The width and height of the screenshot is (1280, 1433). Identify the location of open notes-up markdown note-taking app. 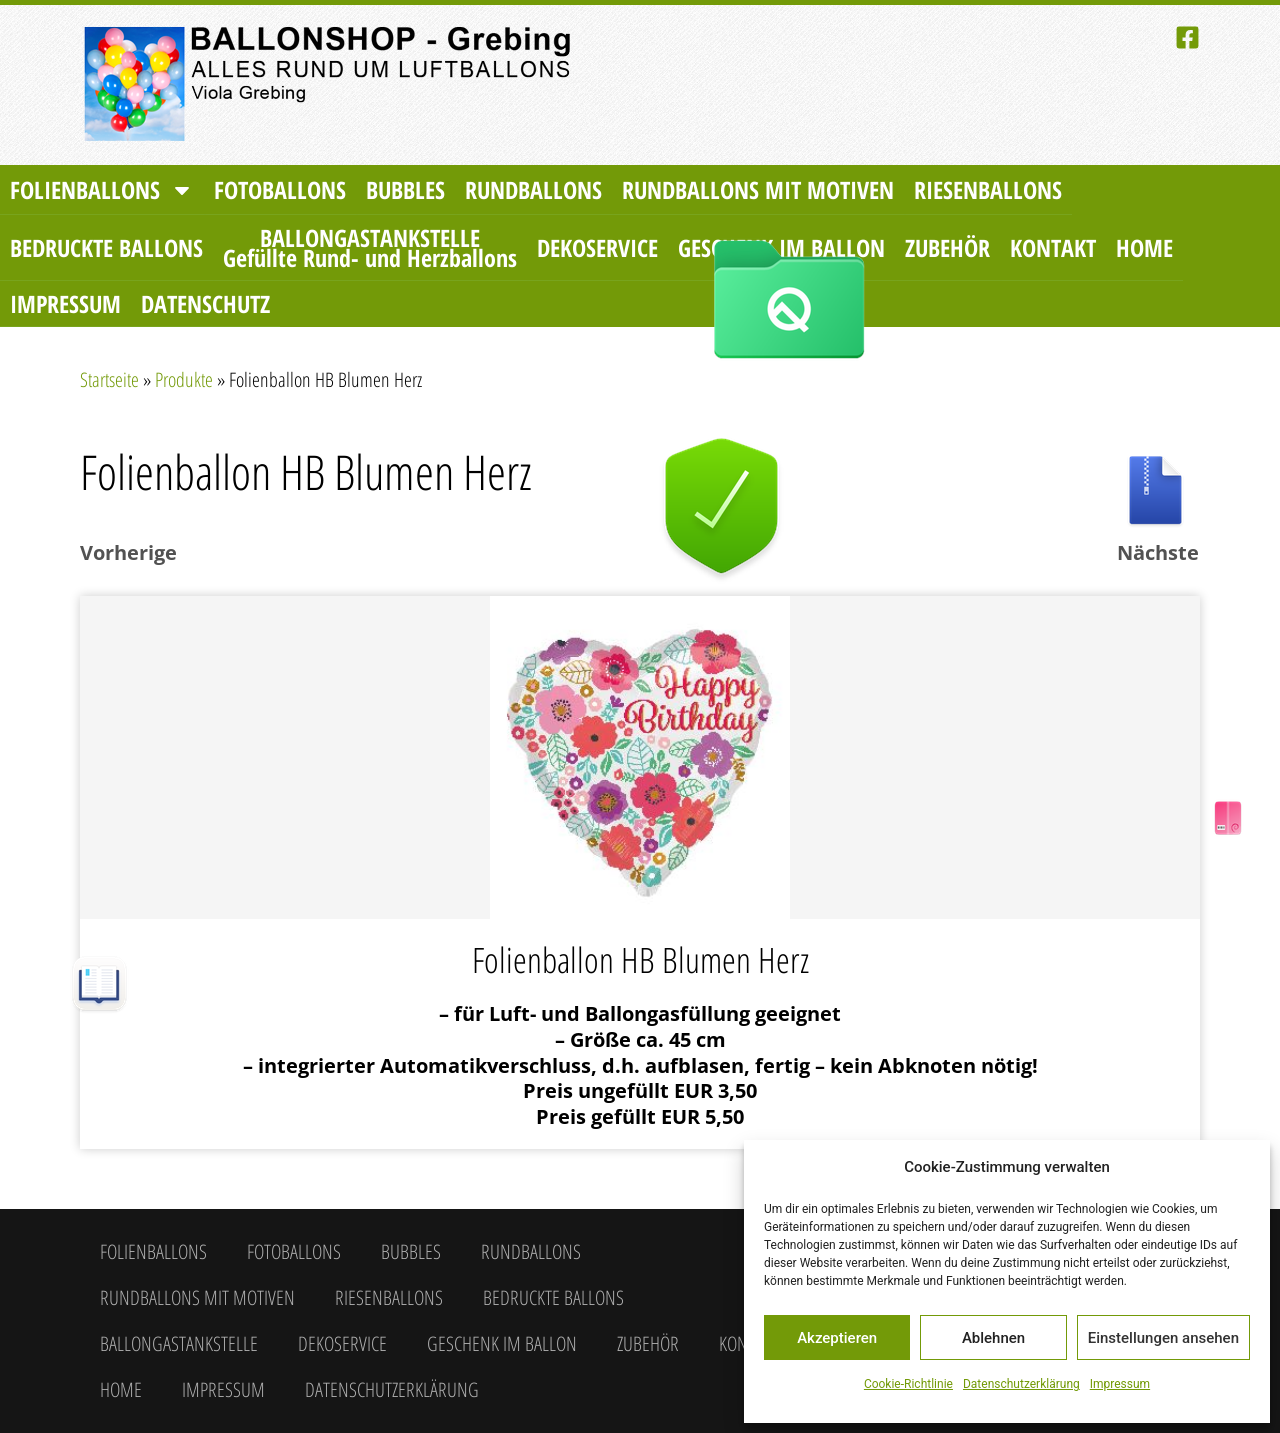
(99, 983).